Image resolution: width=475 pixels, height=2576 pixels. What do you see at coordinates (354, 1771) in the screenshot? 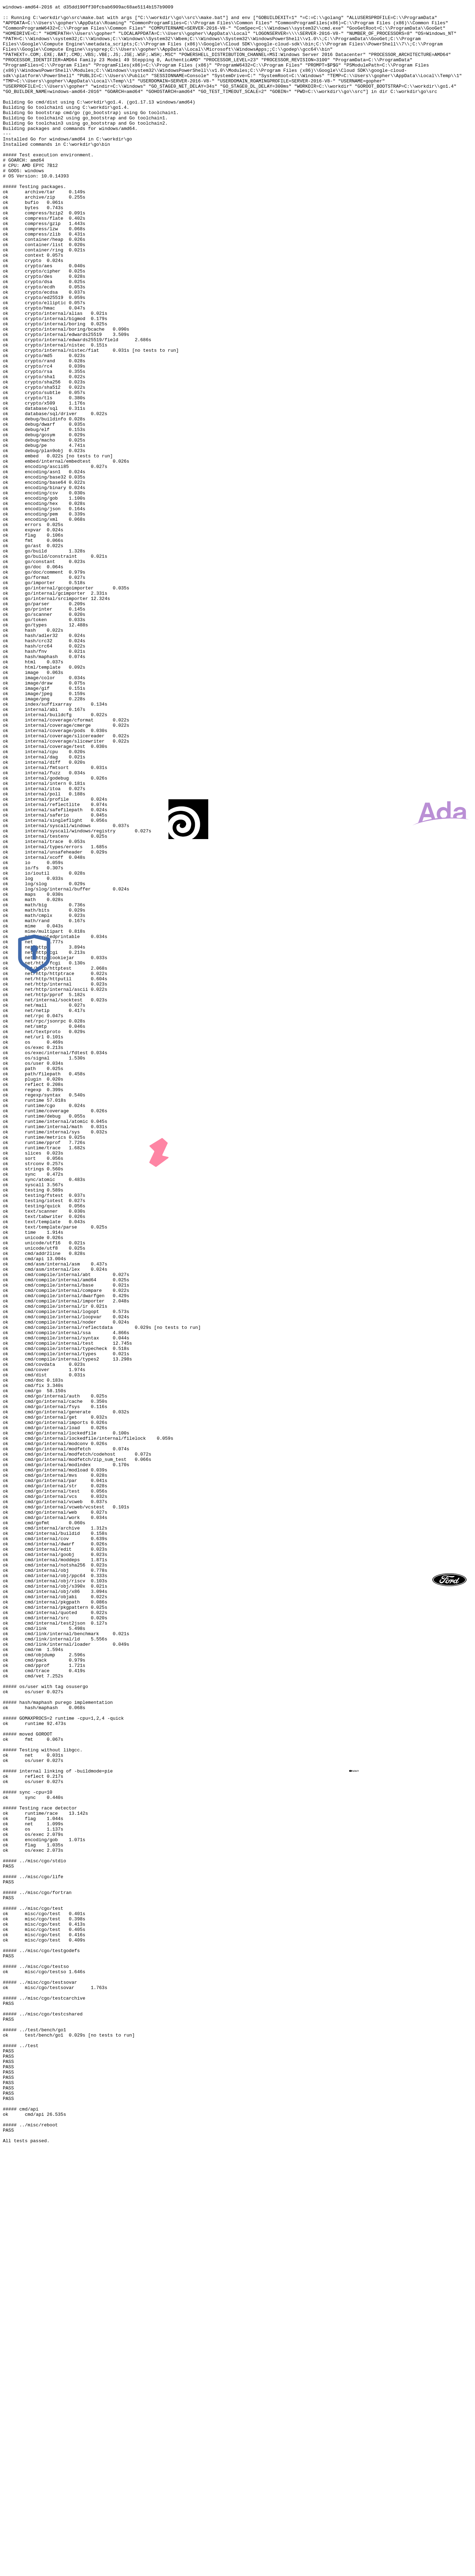
I see `open YouTube TV app` at bounding box center [354, 1771].